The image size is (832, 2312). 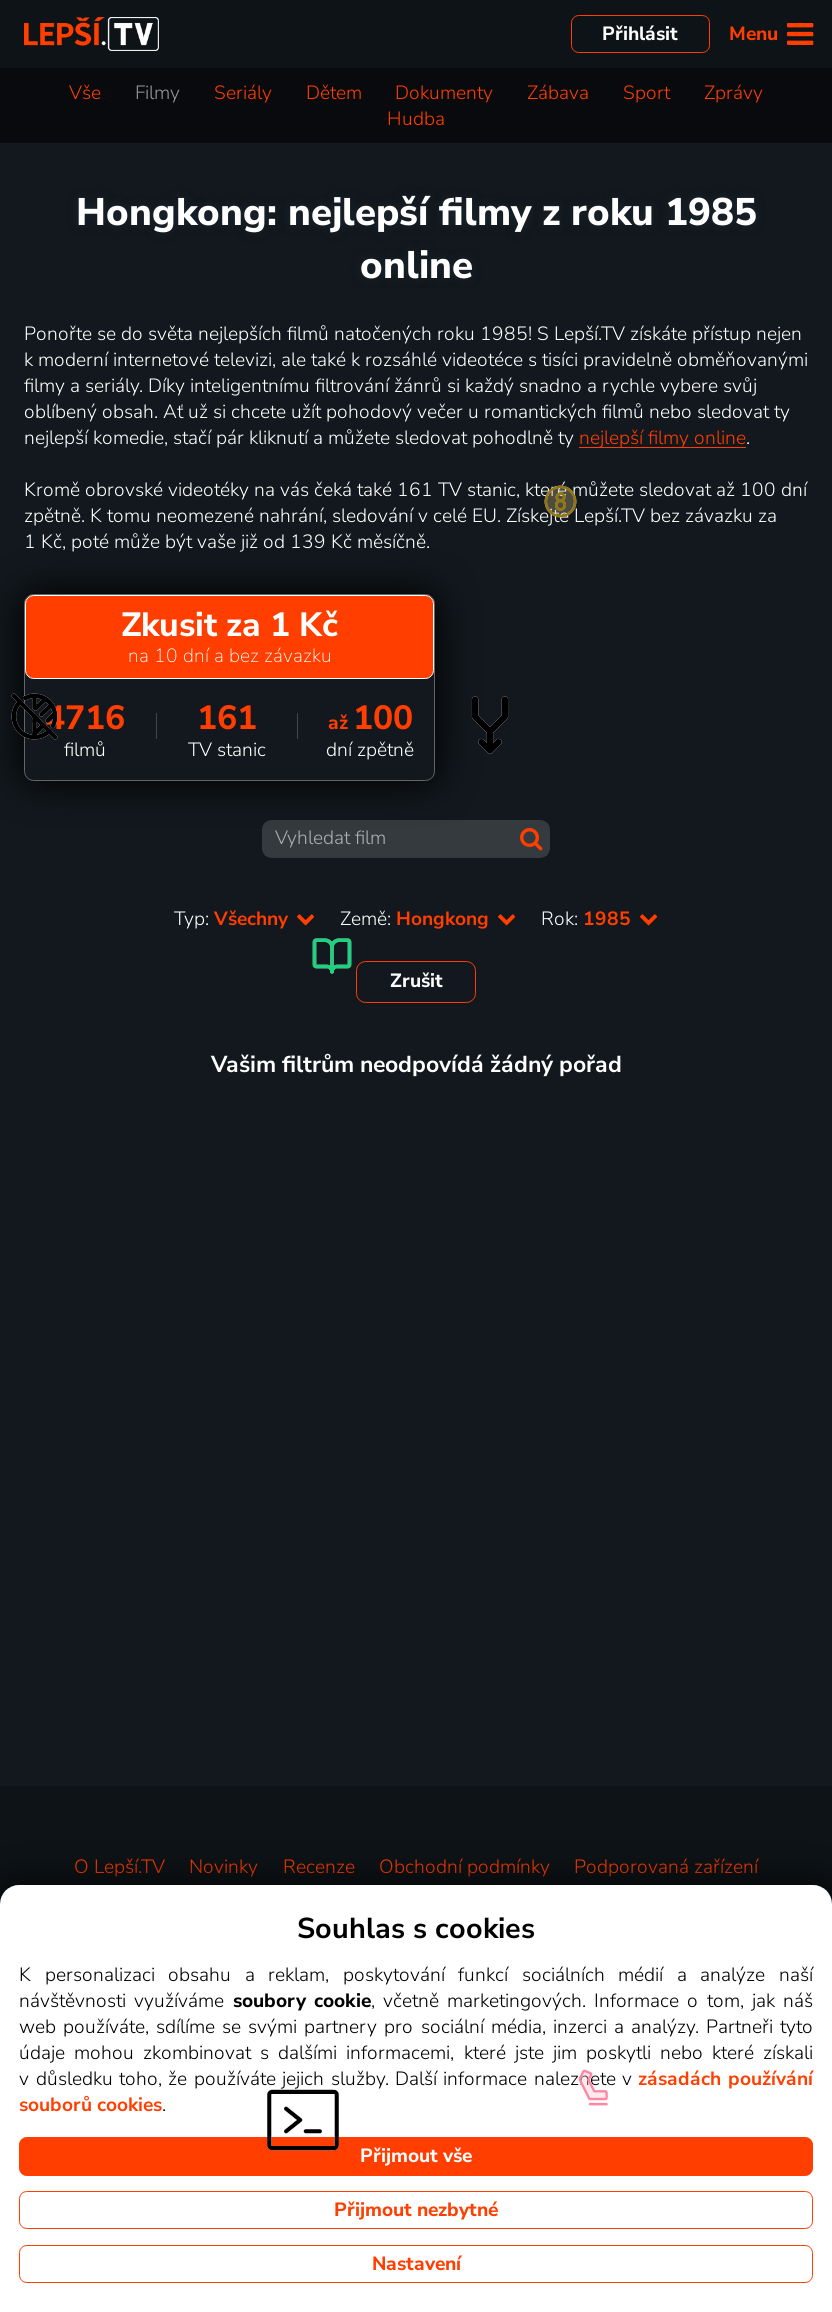 I want to click on select or reserve a seat, so click(x=592, y=2087).